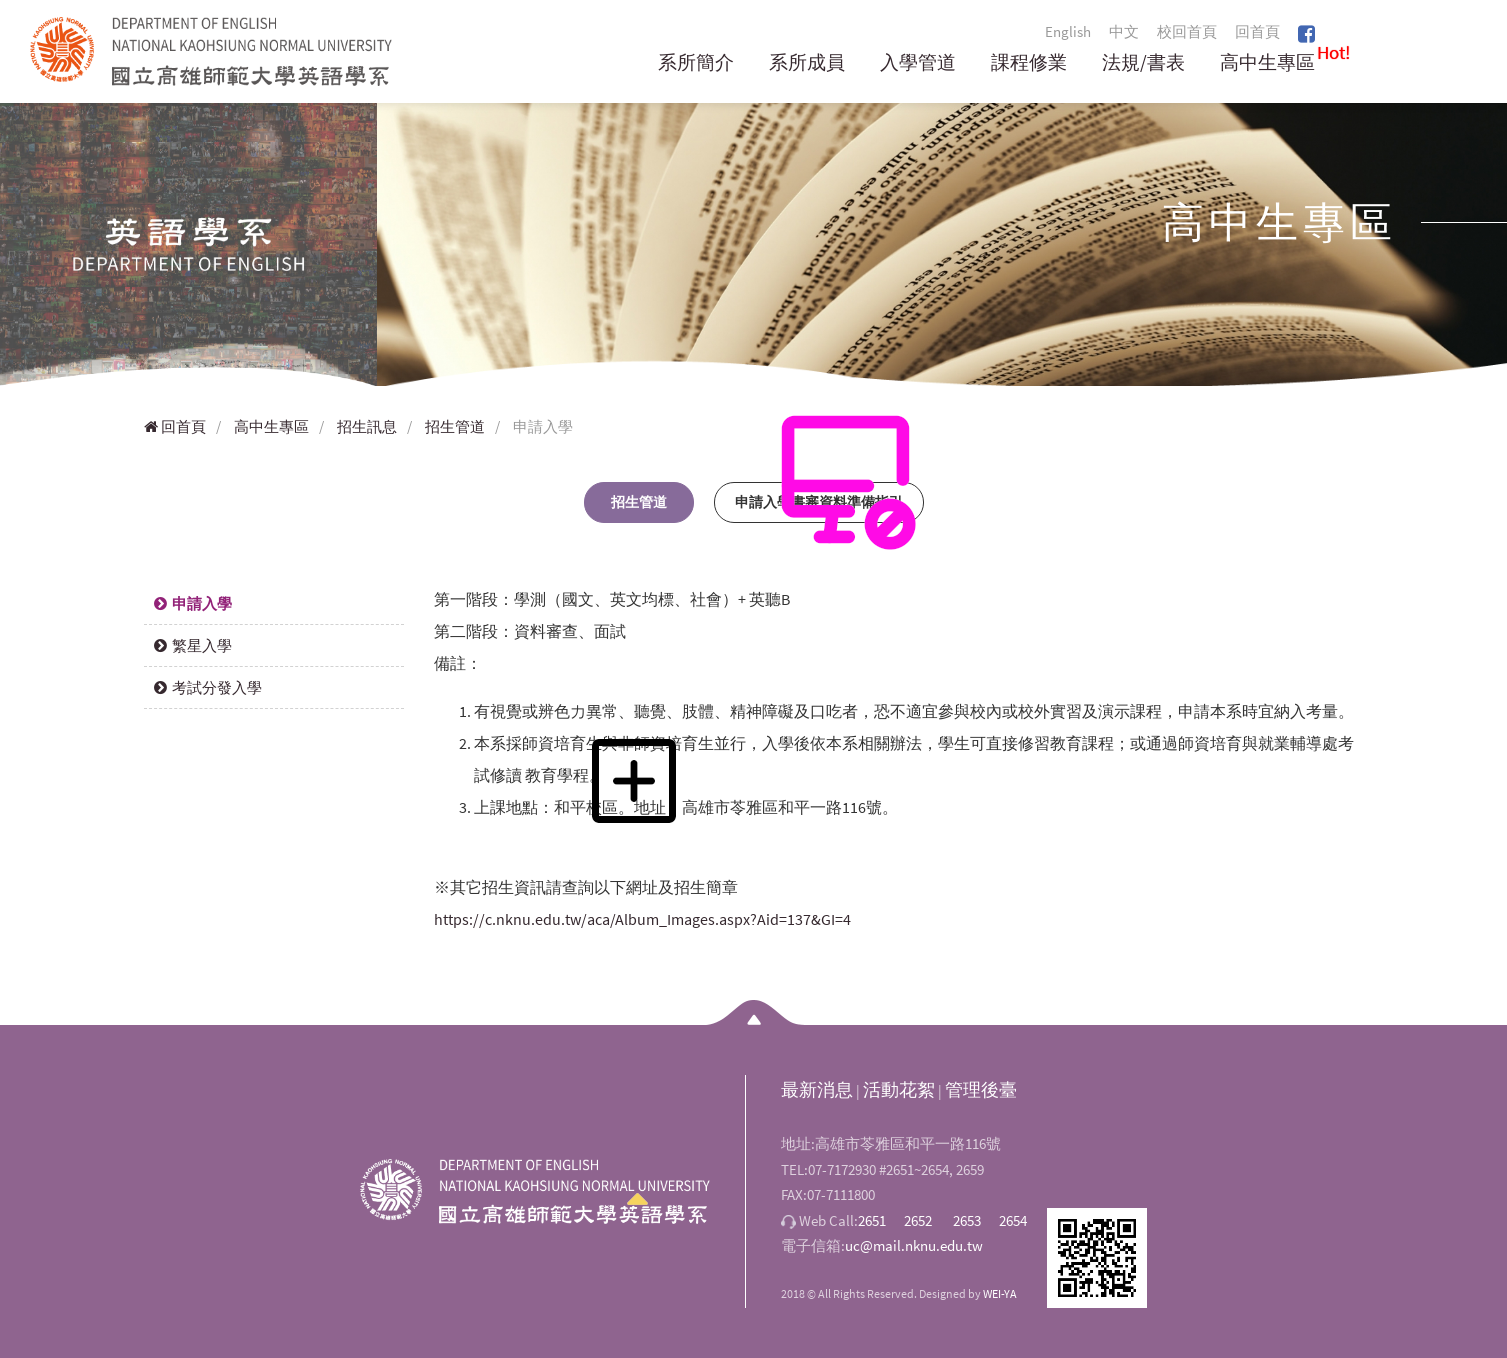 This screenshot has height=1358, width=1507. What do you see at coordinates (845, 479) in the screenshot?
I see `cancel or disconnect from desktop computer` at bounding box center [845, 479].